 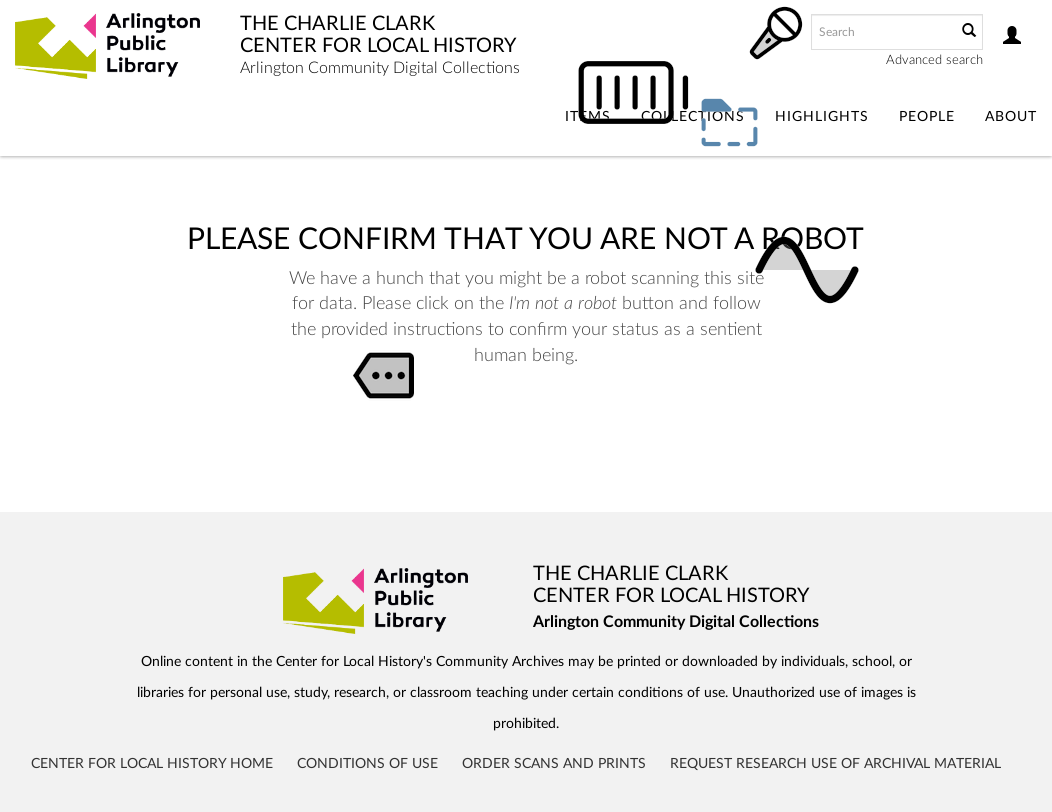 What do you see at coordinates (807, 270) in the screenshot?
I see `adjust audio or sound wave settings` at bounding box center [807, 270].